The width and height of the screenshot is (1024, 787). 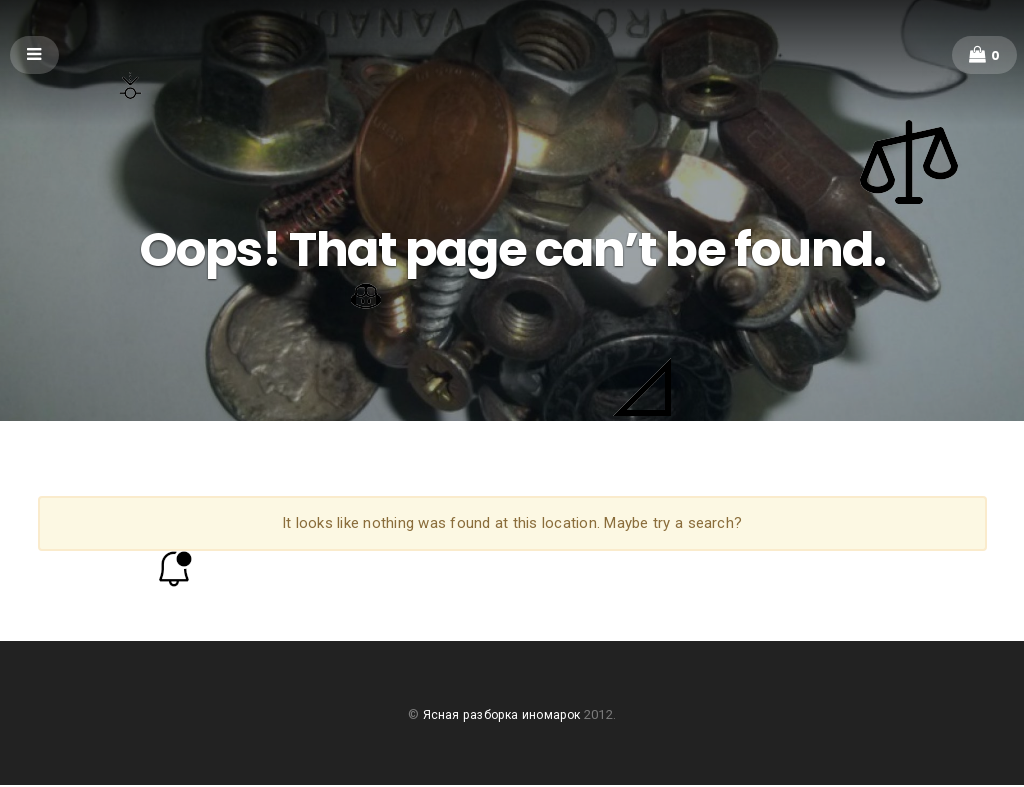 What do you see at coordinates (642, 387) in the screenshot?
I see `indicates no cellular signal available` at bounding box center [642, 387].